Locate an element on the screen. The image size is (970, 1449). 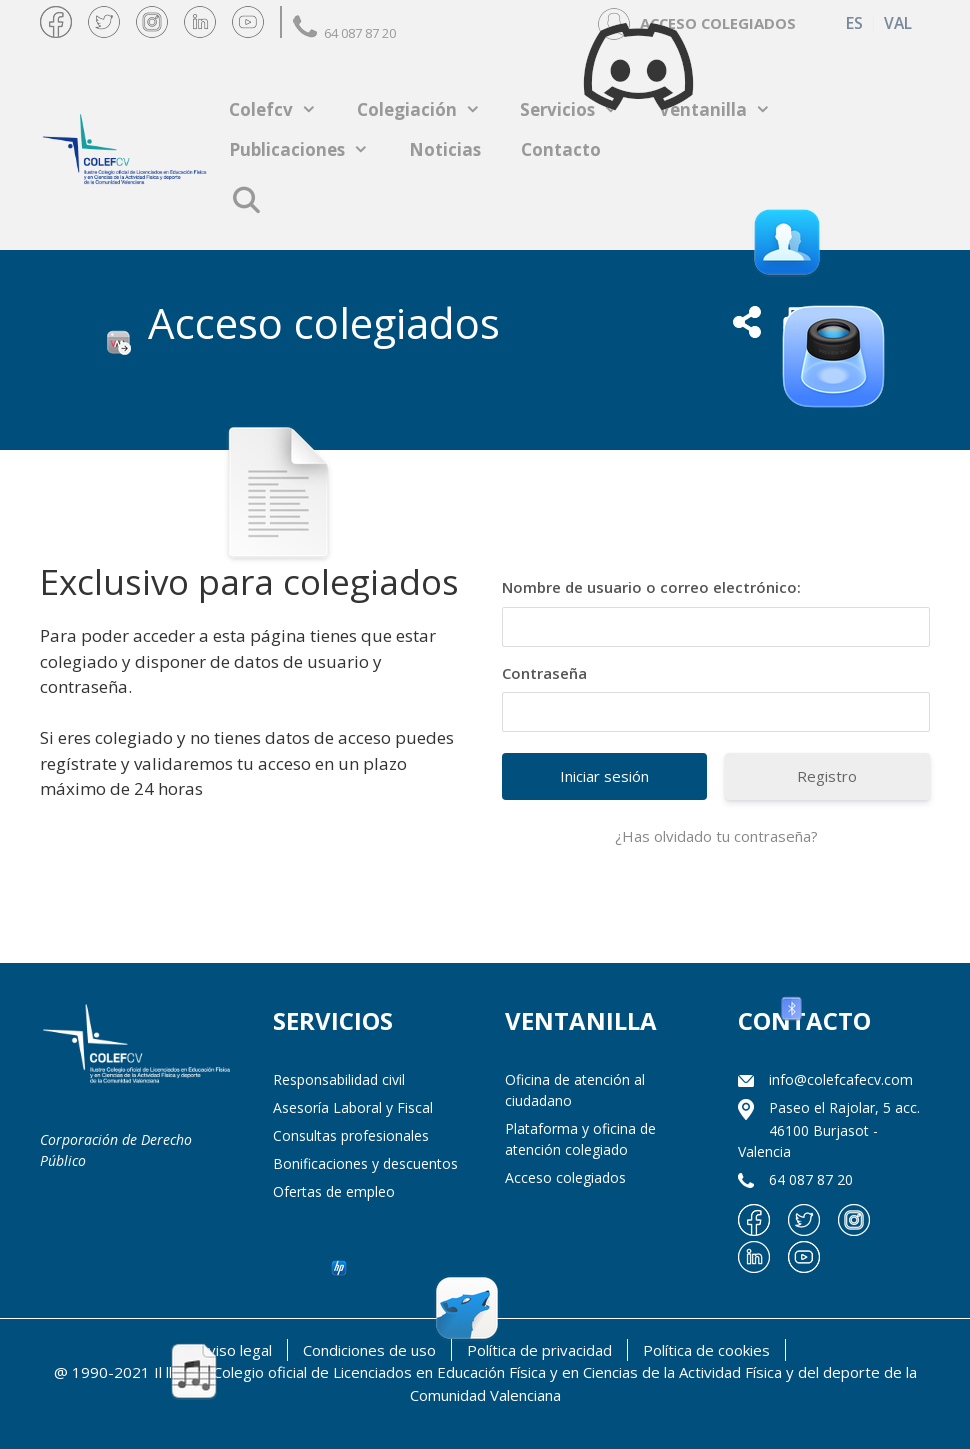
open preview app to view images and PDFs is located at coordinates (833, 356).